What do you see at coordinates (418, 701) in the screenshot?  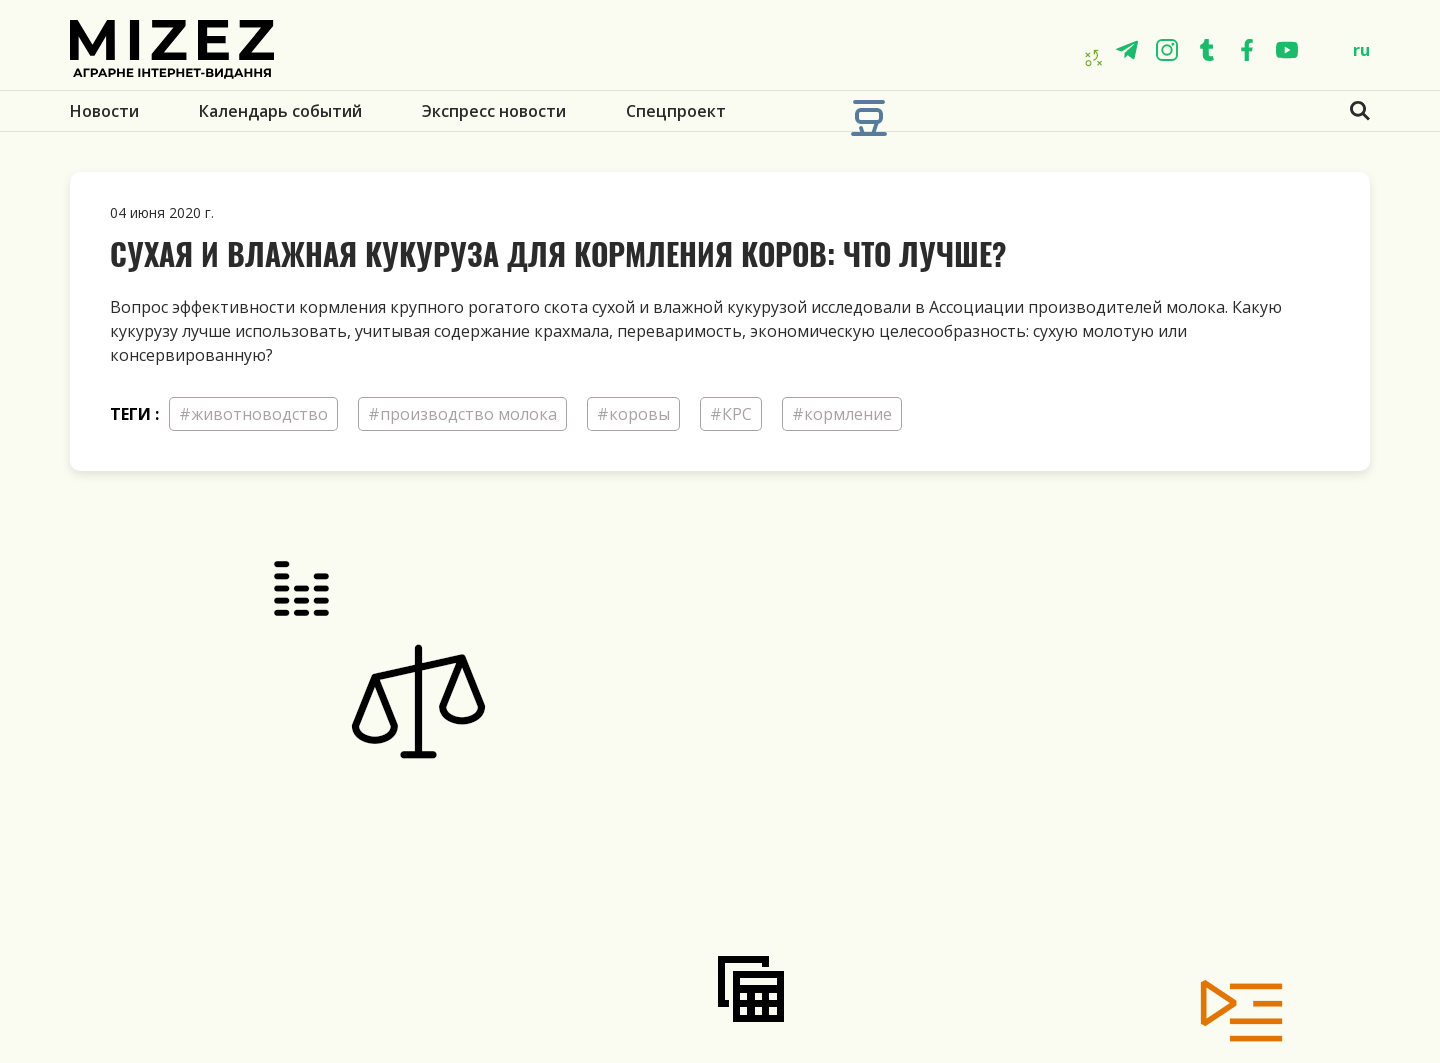 I see `compare items or options` at bounding box center [418, 701].